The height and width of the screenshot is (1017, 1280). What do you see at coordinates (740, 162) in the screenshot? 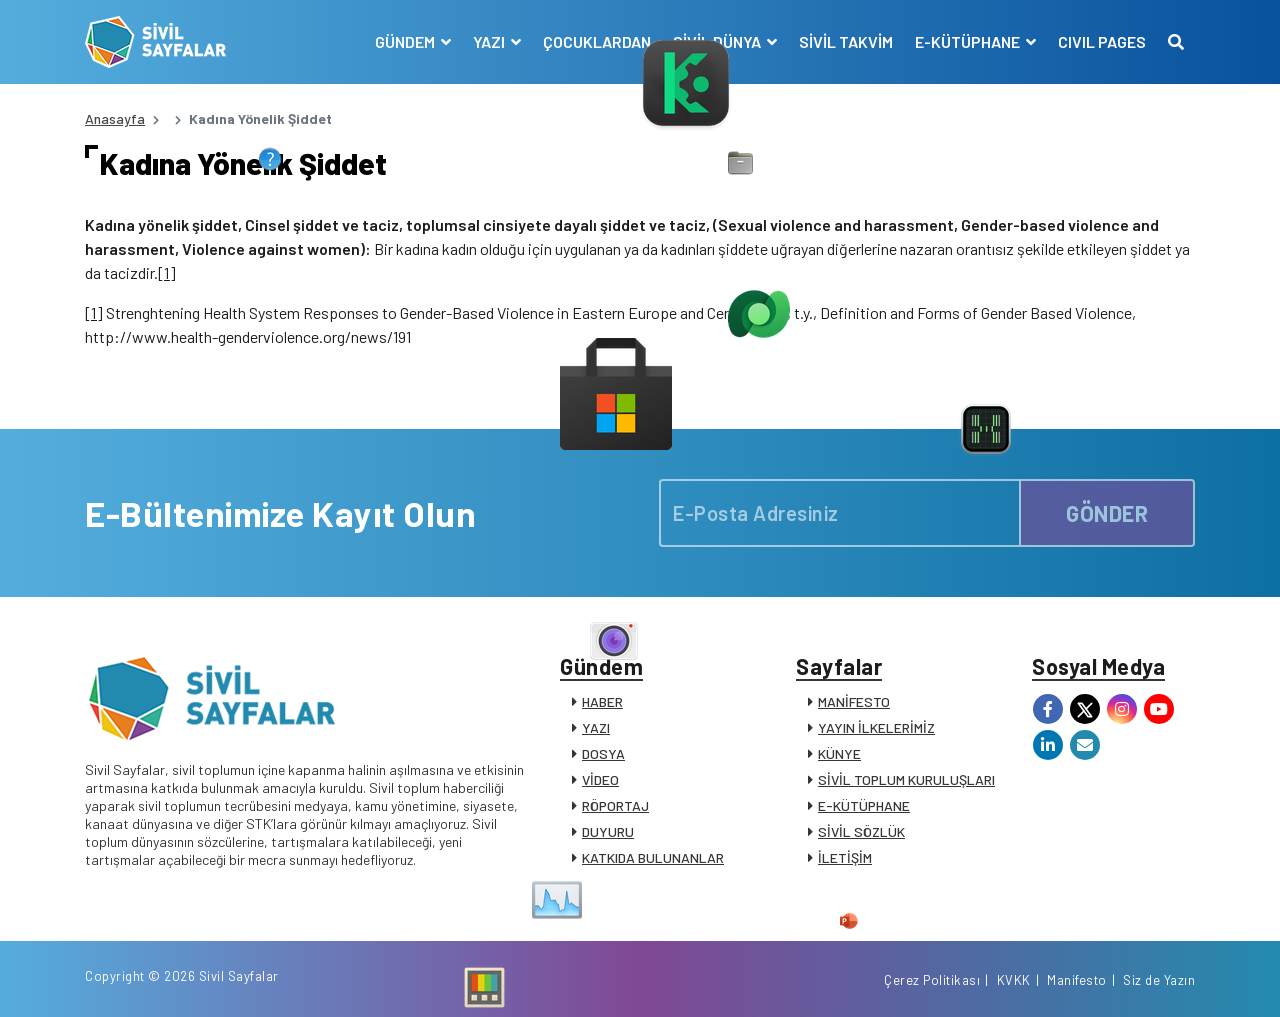
I see `open the file manager application` at bounding box center [740, 162].